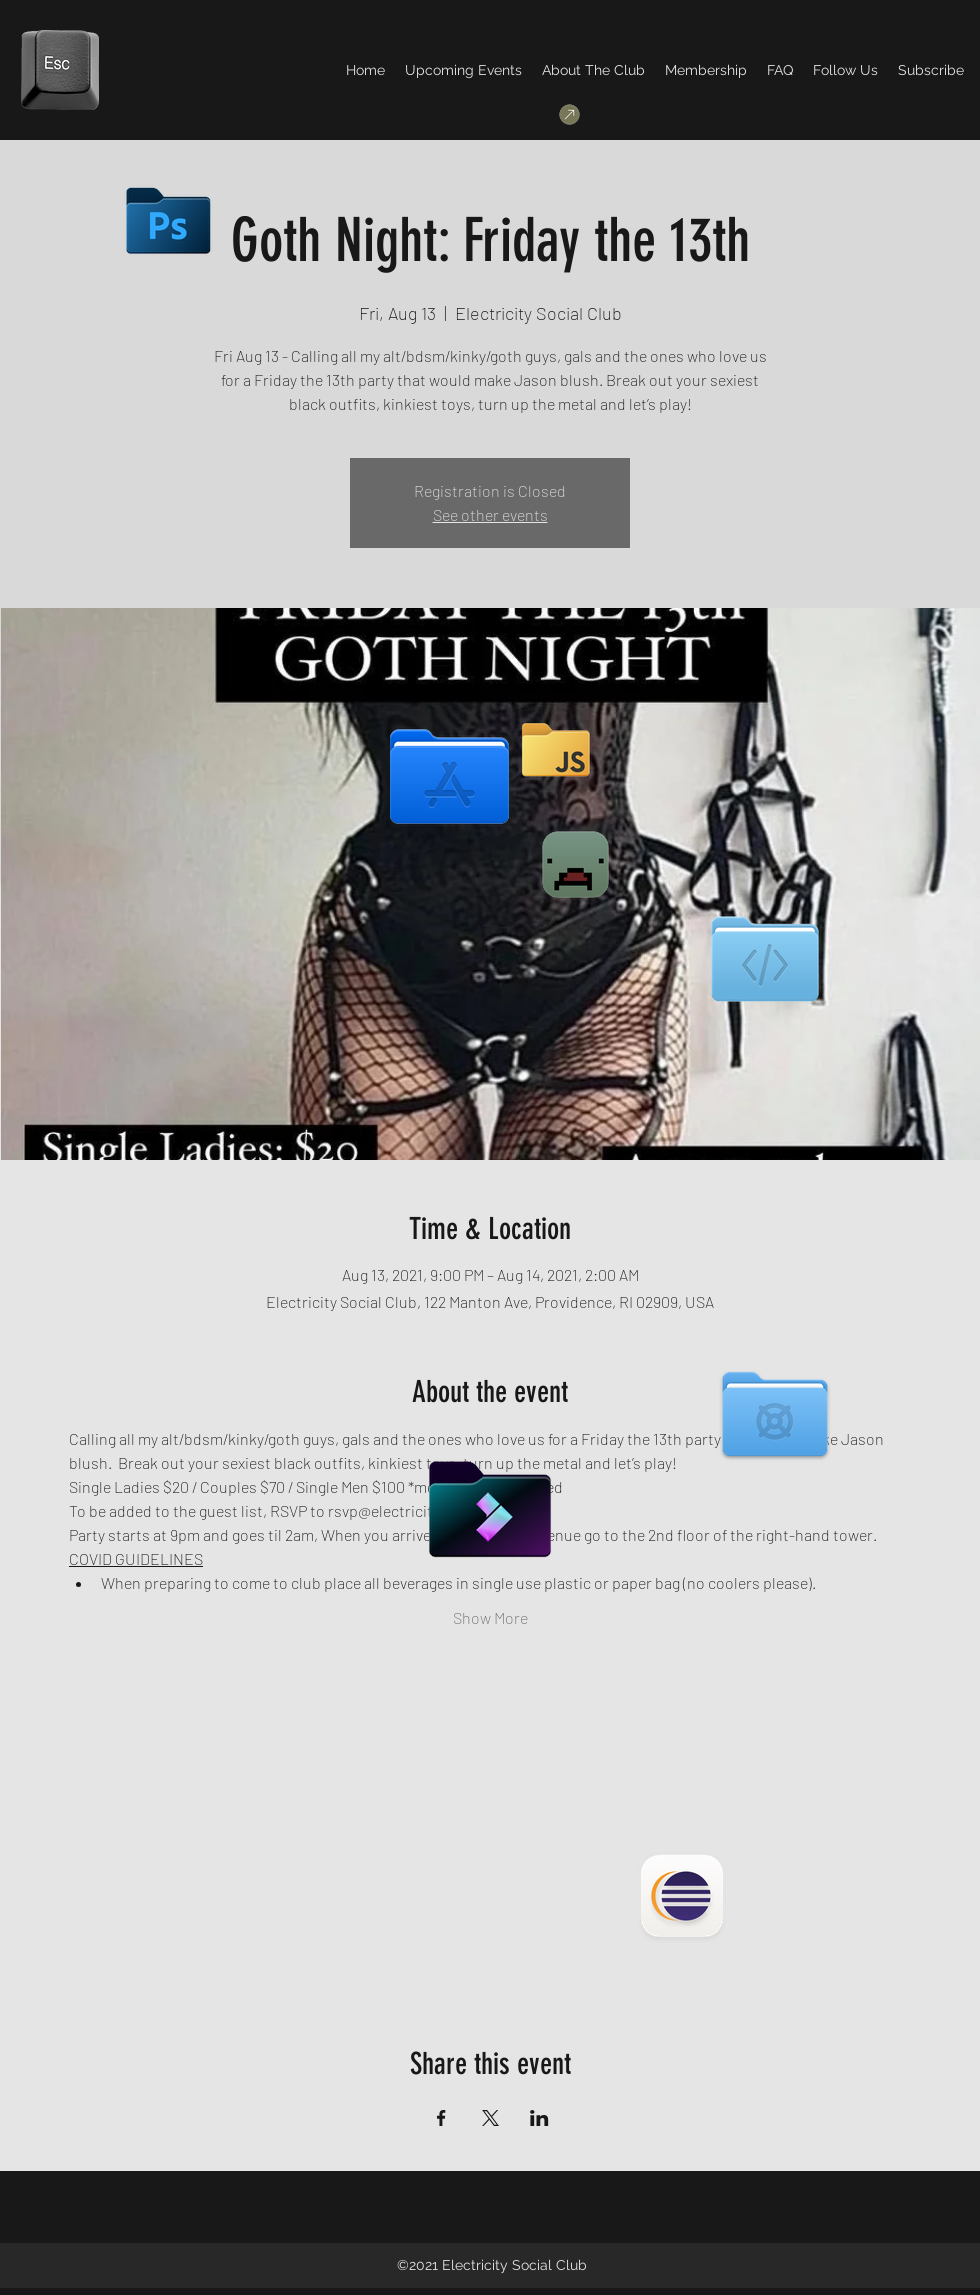 The image size is (980, 2295). I want to click on access support files and resources, so click(775, 1414).